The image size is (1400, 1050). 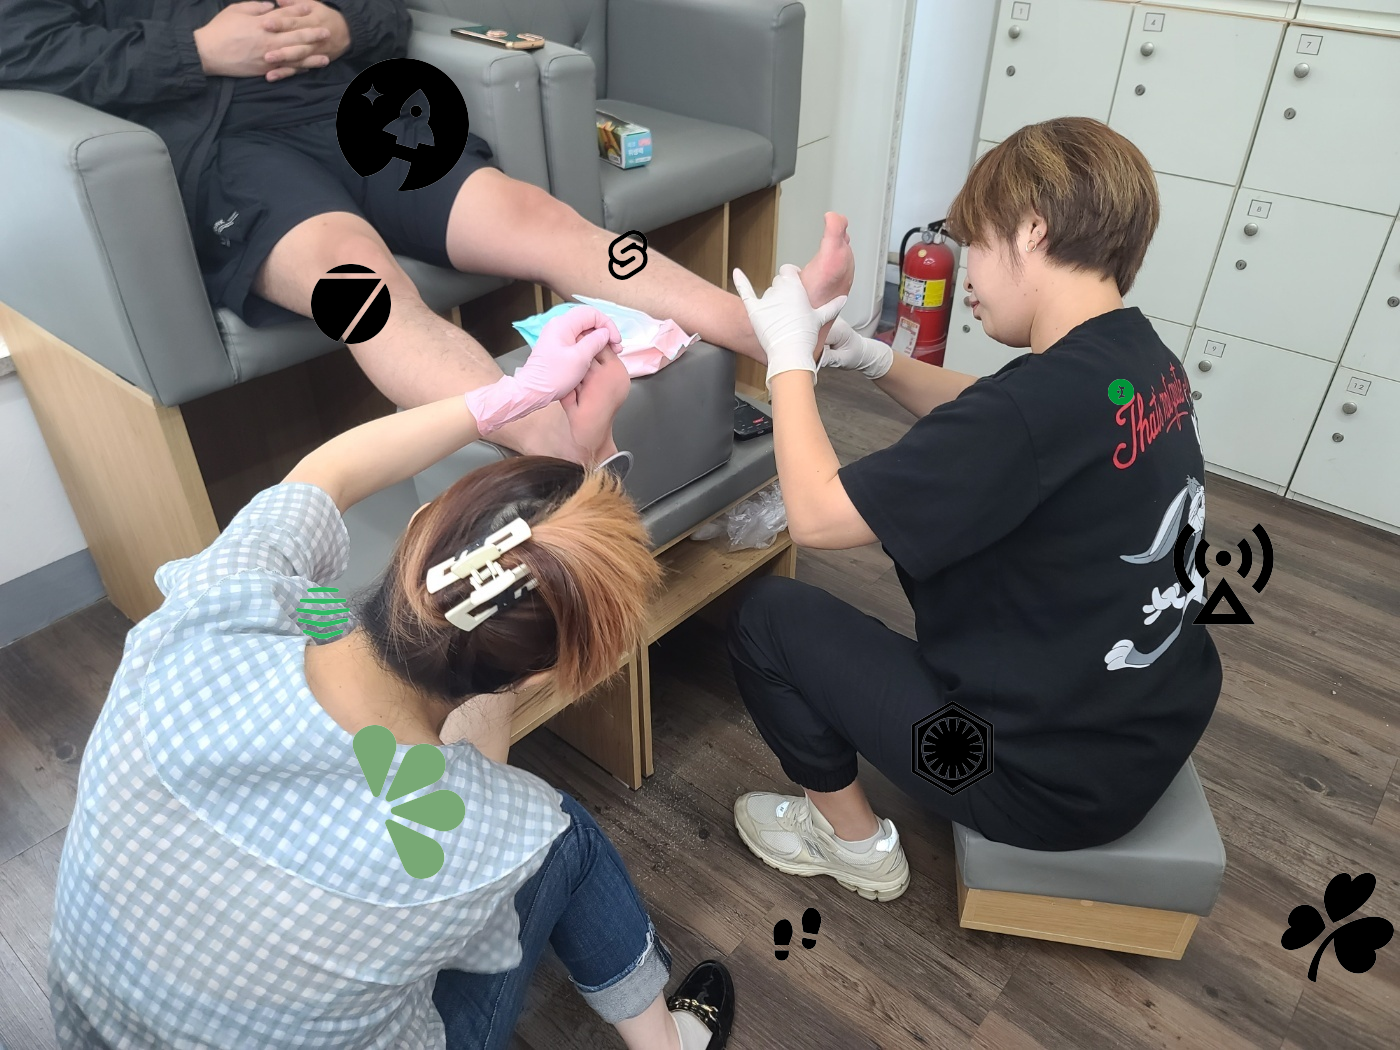 What do you see at coordinates (351, 304) in the screenshot?
I see `Framework7 mobile framework logo` at bounding box center [351, 304].